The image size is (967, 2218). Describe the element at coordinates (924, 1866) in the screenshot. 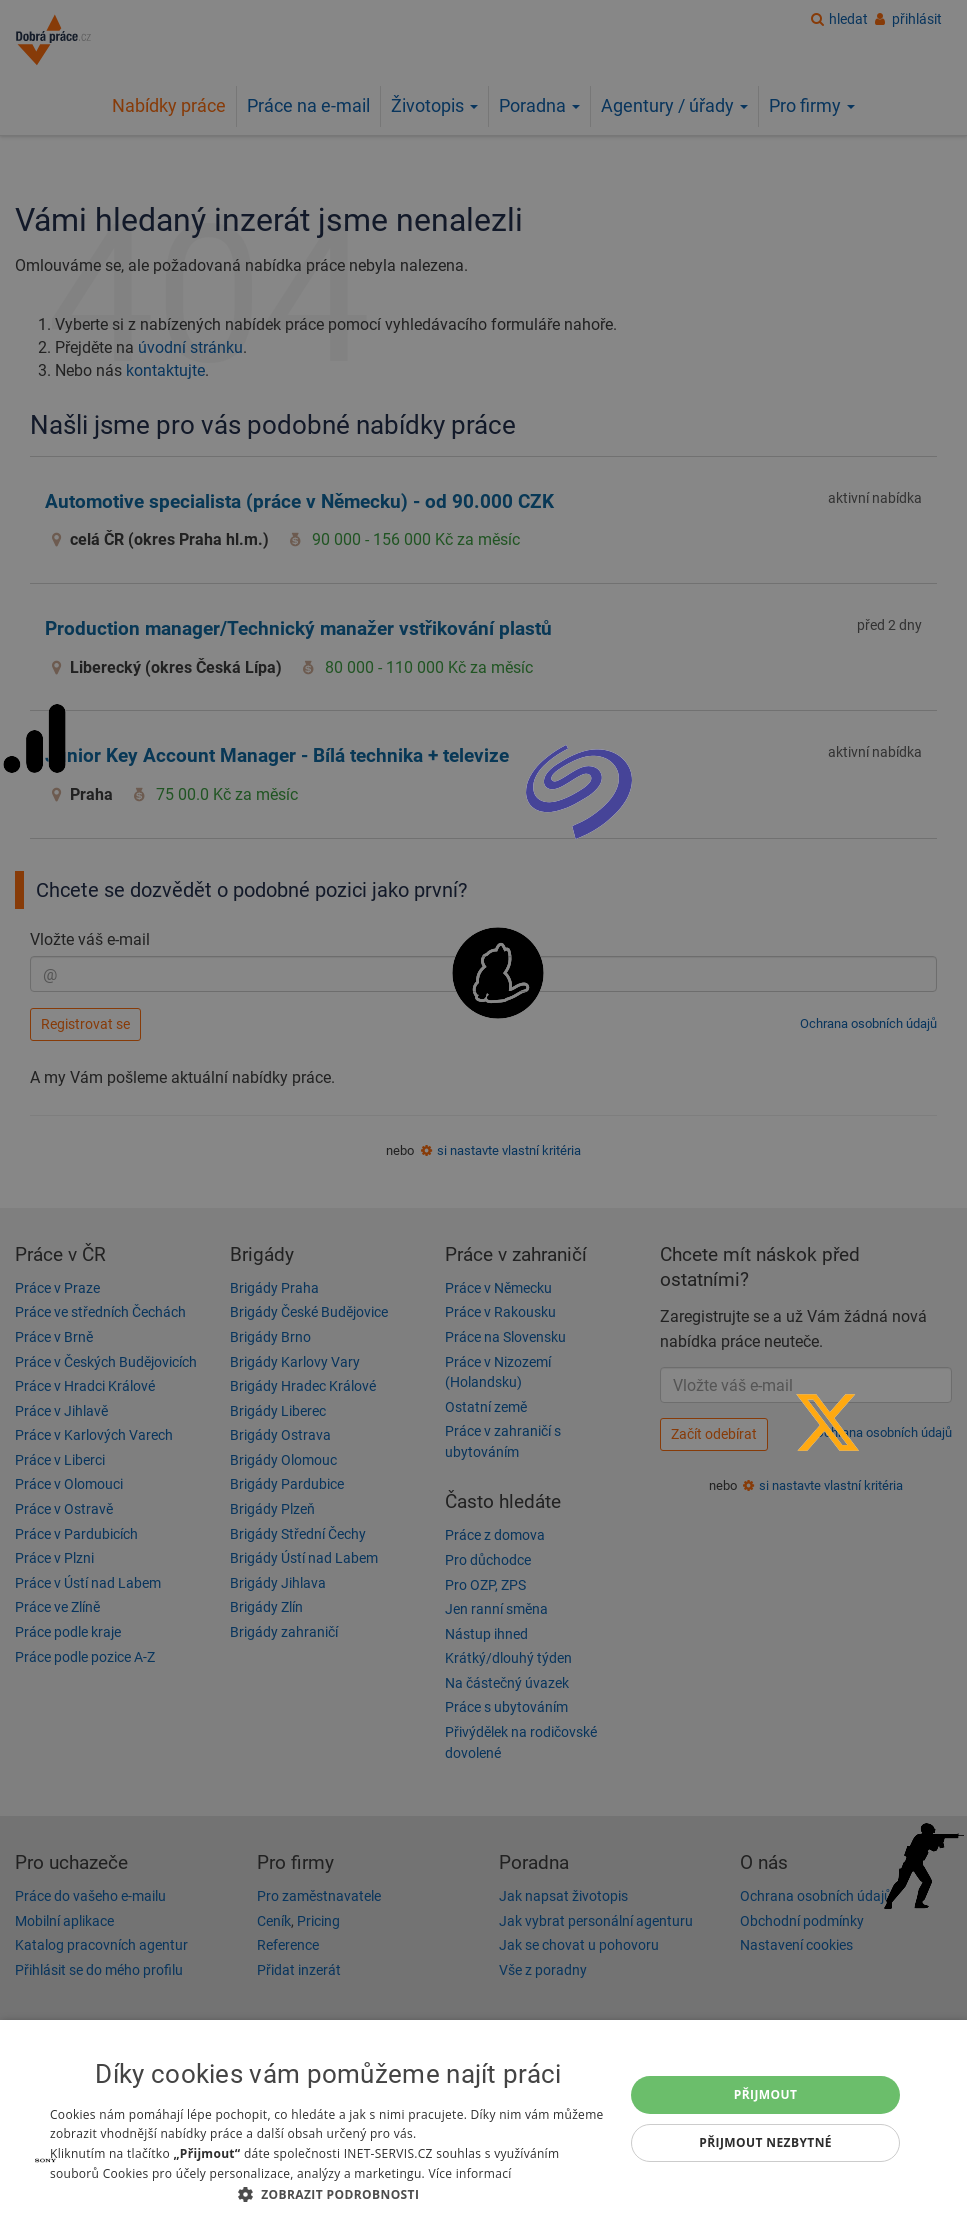

I see `launch counter-strike game` at that location.